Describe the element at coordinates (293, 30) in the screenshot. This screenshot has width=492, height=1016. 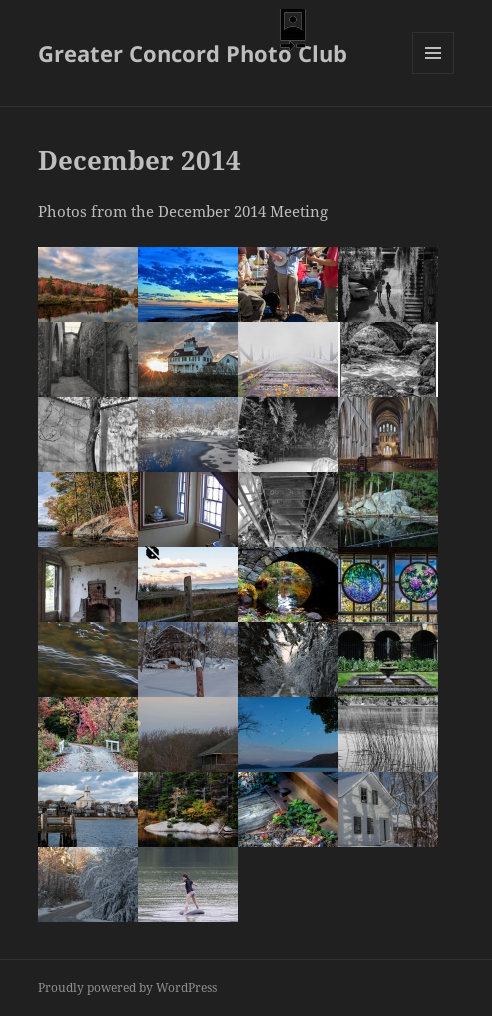
I see `switch to front-facing camera` at that location.